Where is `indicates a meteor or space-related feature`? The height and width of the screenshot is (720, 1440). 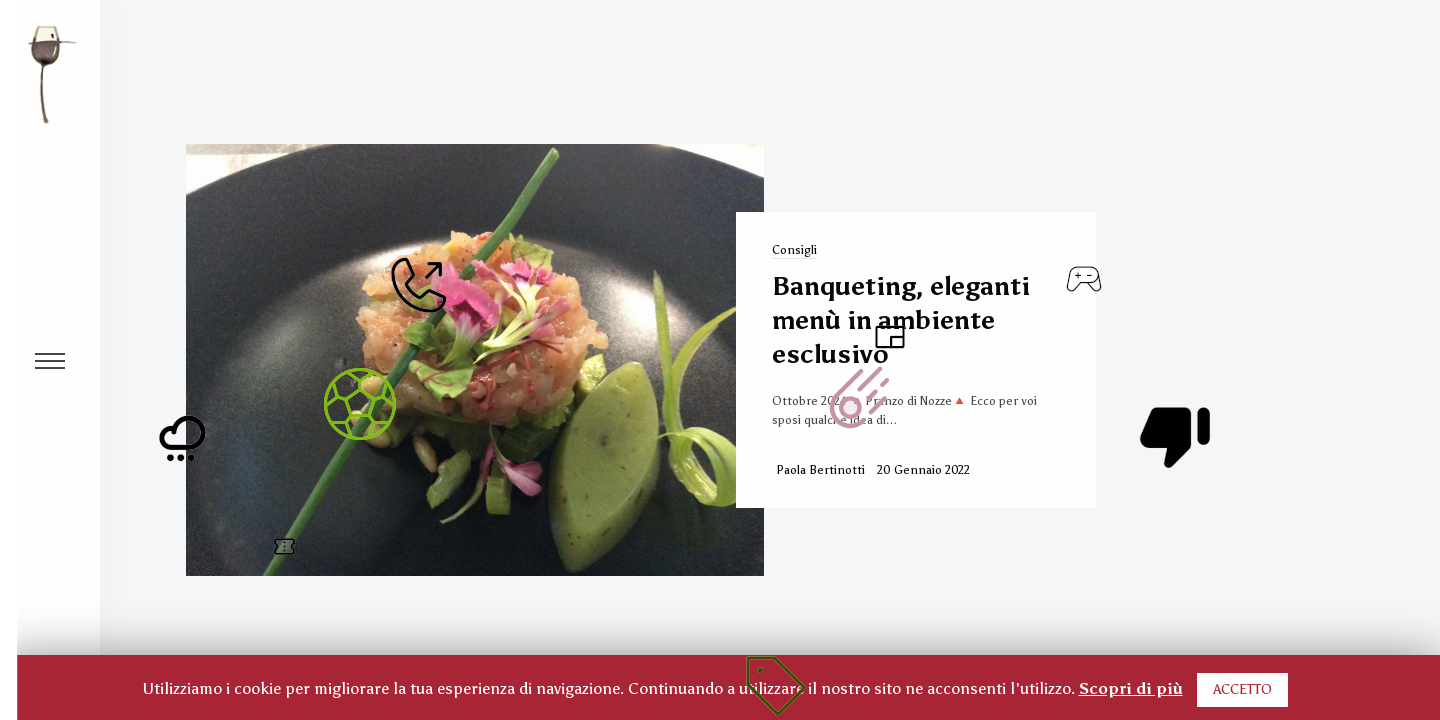 indicates a meteor or space-related feature is located at coordinates (859, 398).